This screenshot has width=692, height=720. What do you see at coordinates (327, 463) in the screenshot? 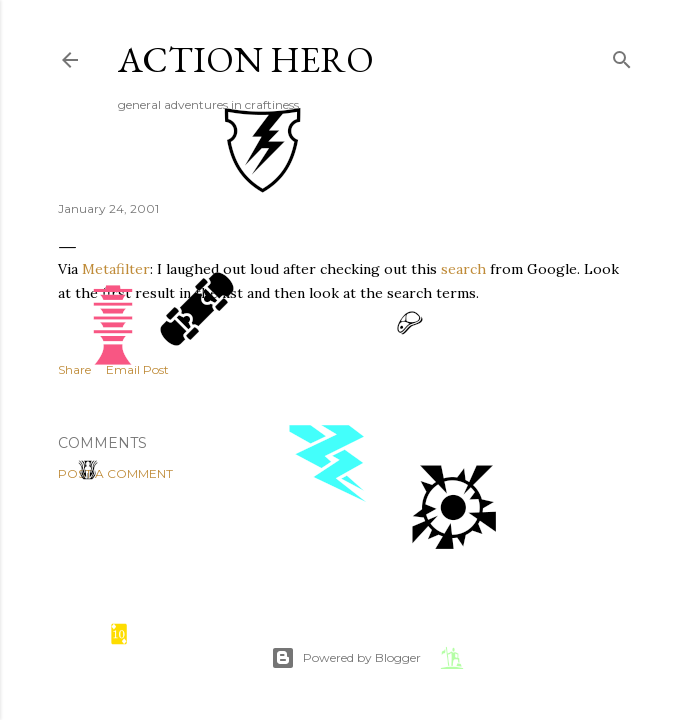
I see `activate lightning or electric ability` at bounding box center [327, 463].